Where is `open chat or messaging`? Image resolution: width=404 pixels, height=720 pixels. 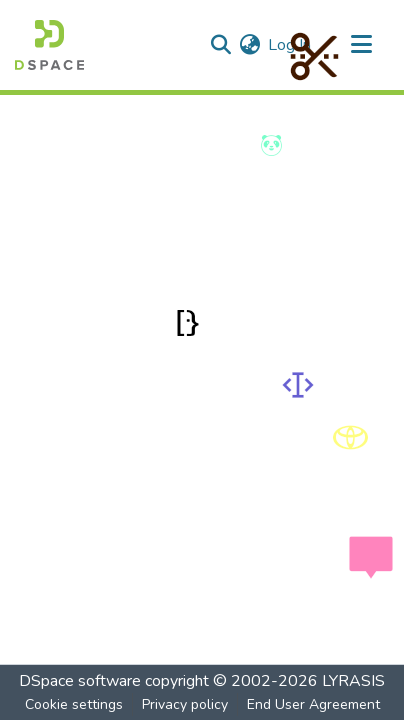
open chat or messaging is located at coordinates (371, 556).